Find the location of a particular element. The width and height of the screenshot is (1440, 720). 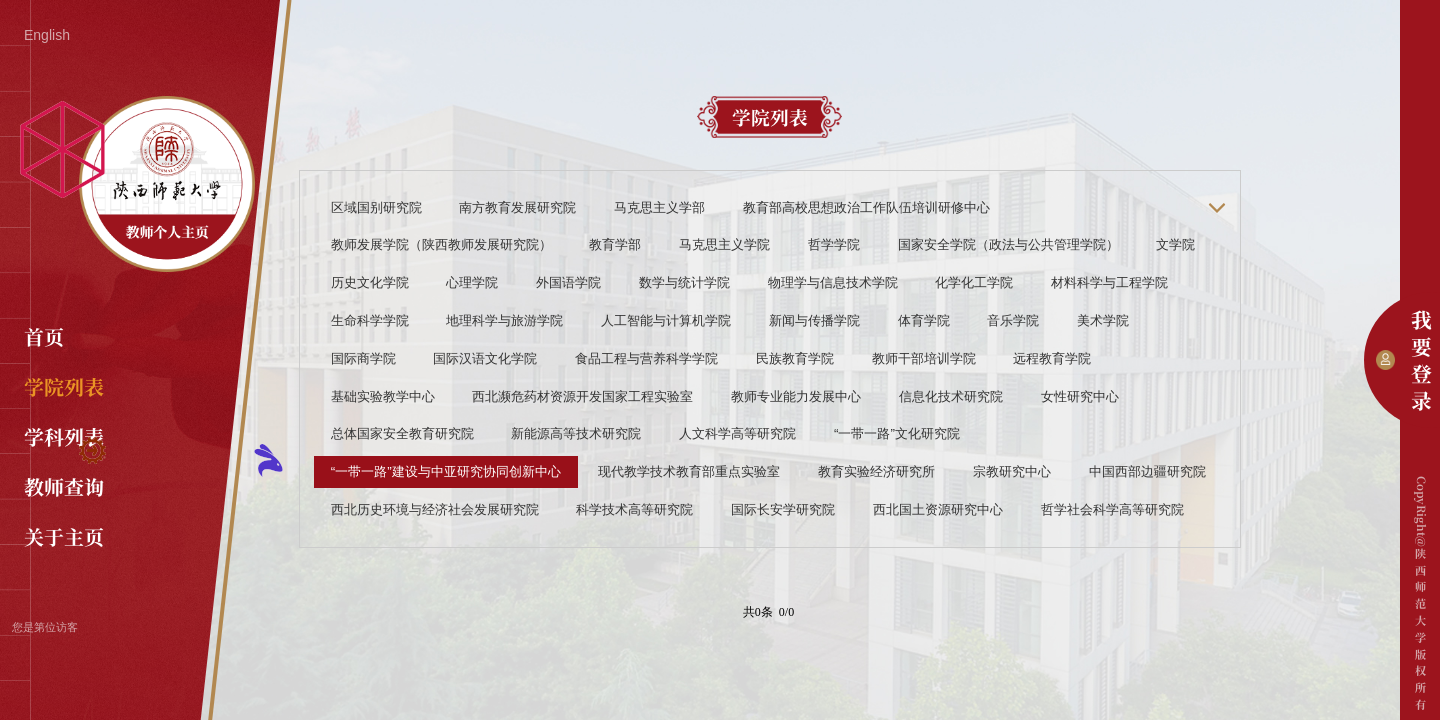

keploy brand logo is located at coordinates (268, 460).